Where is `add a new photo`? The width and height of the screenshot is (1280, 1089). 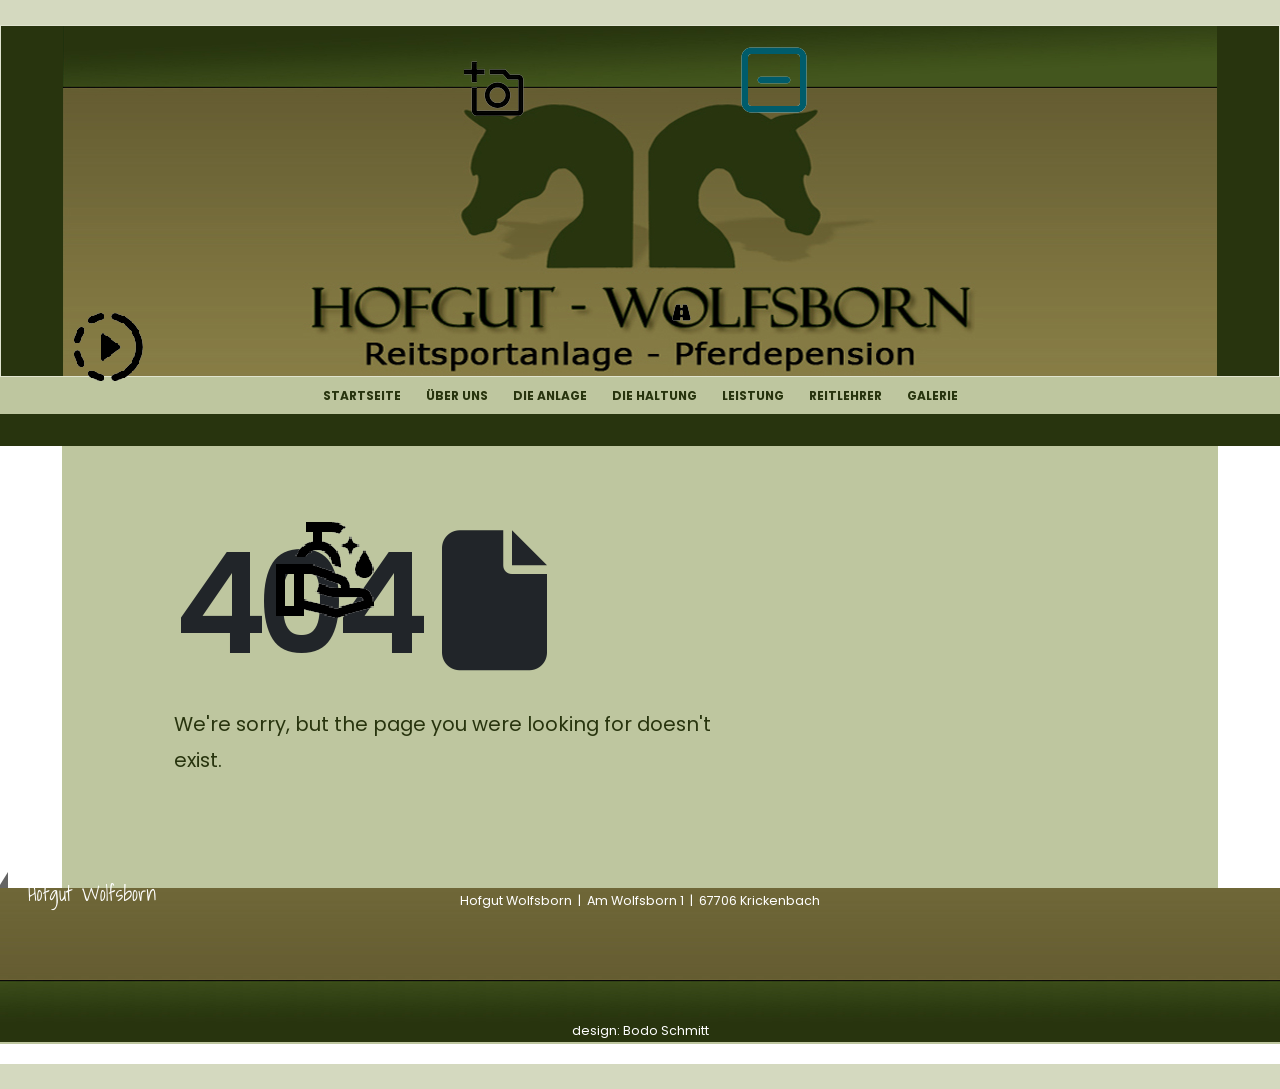 add a new photo is located at coordinates (495, 90).